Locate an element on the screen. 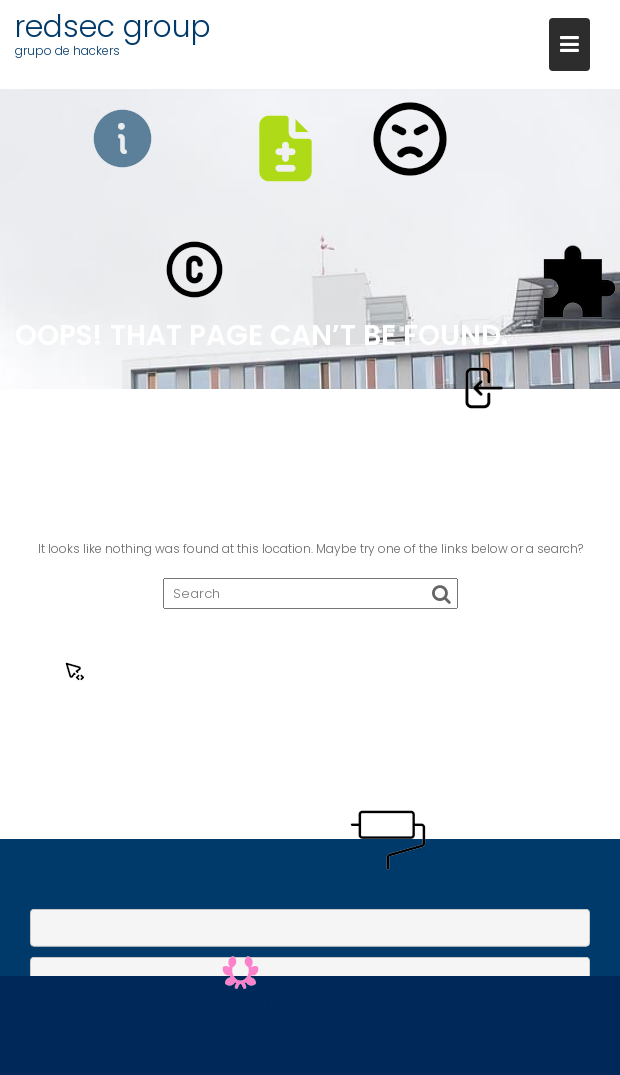 The image size is (620, 1075). manage browser extensions is located at coordinates (578, 283).